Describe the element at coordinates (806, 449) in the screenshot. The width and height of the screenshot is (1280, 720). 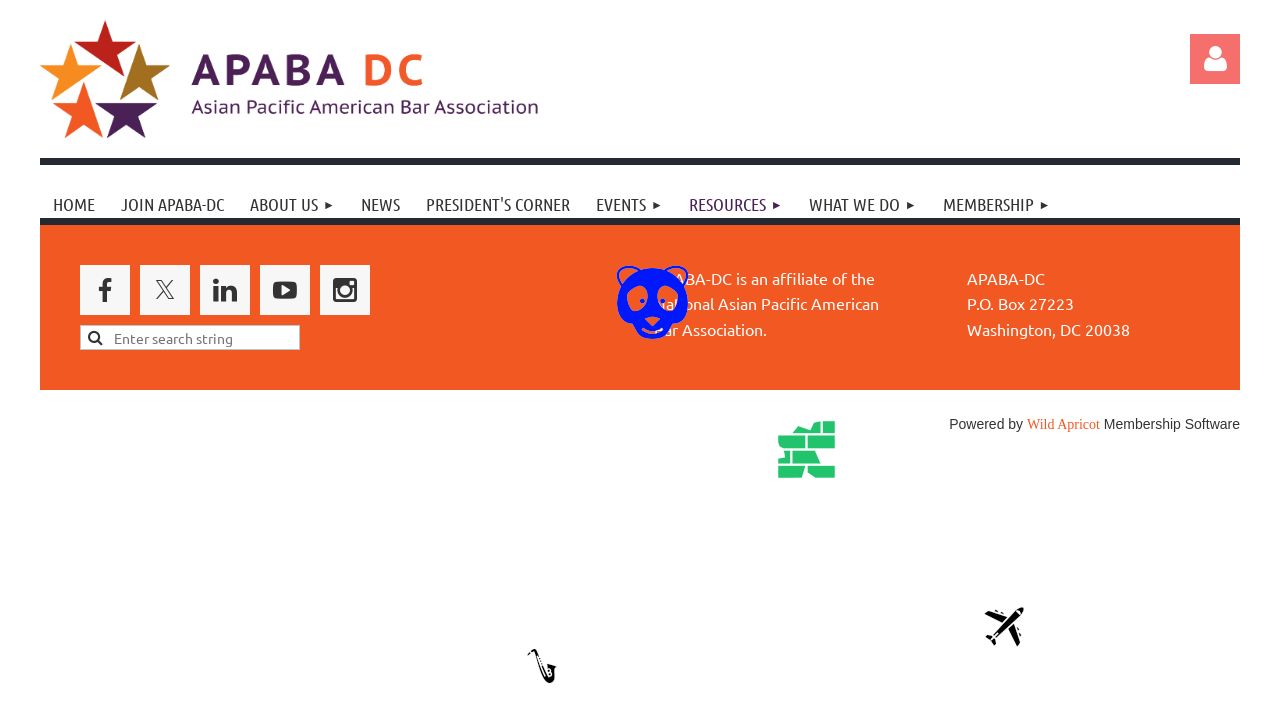
I see `indicates structural damage or destruction in gameplay` at that location.